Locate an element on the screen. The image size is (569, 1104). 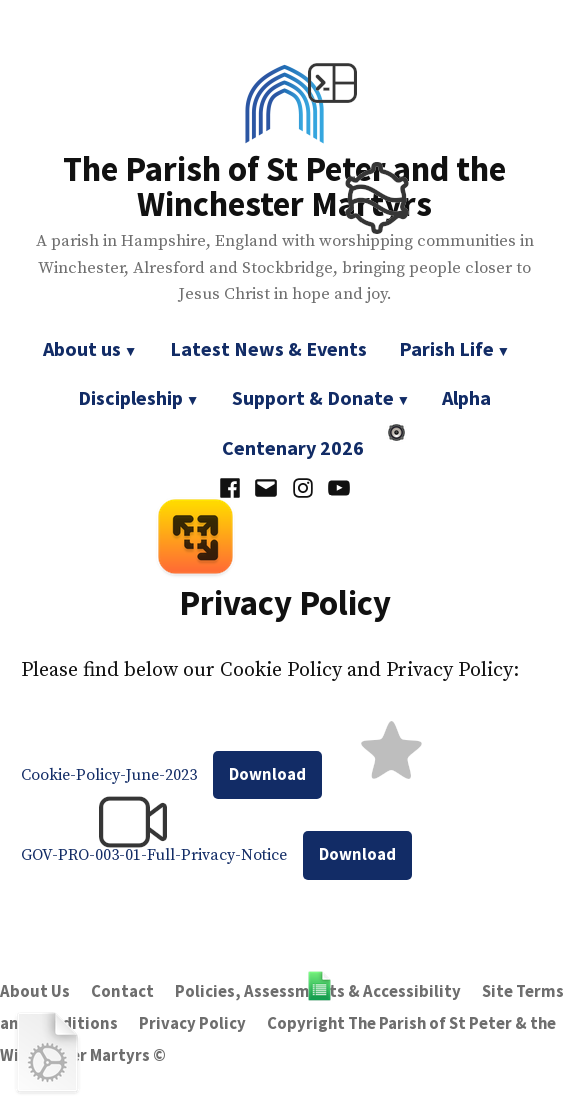
google forms file or document is located at coordinates (319, 986).